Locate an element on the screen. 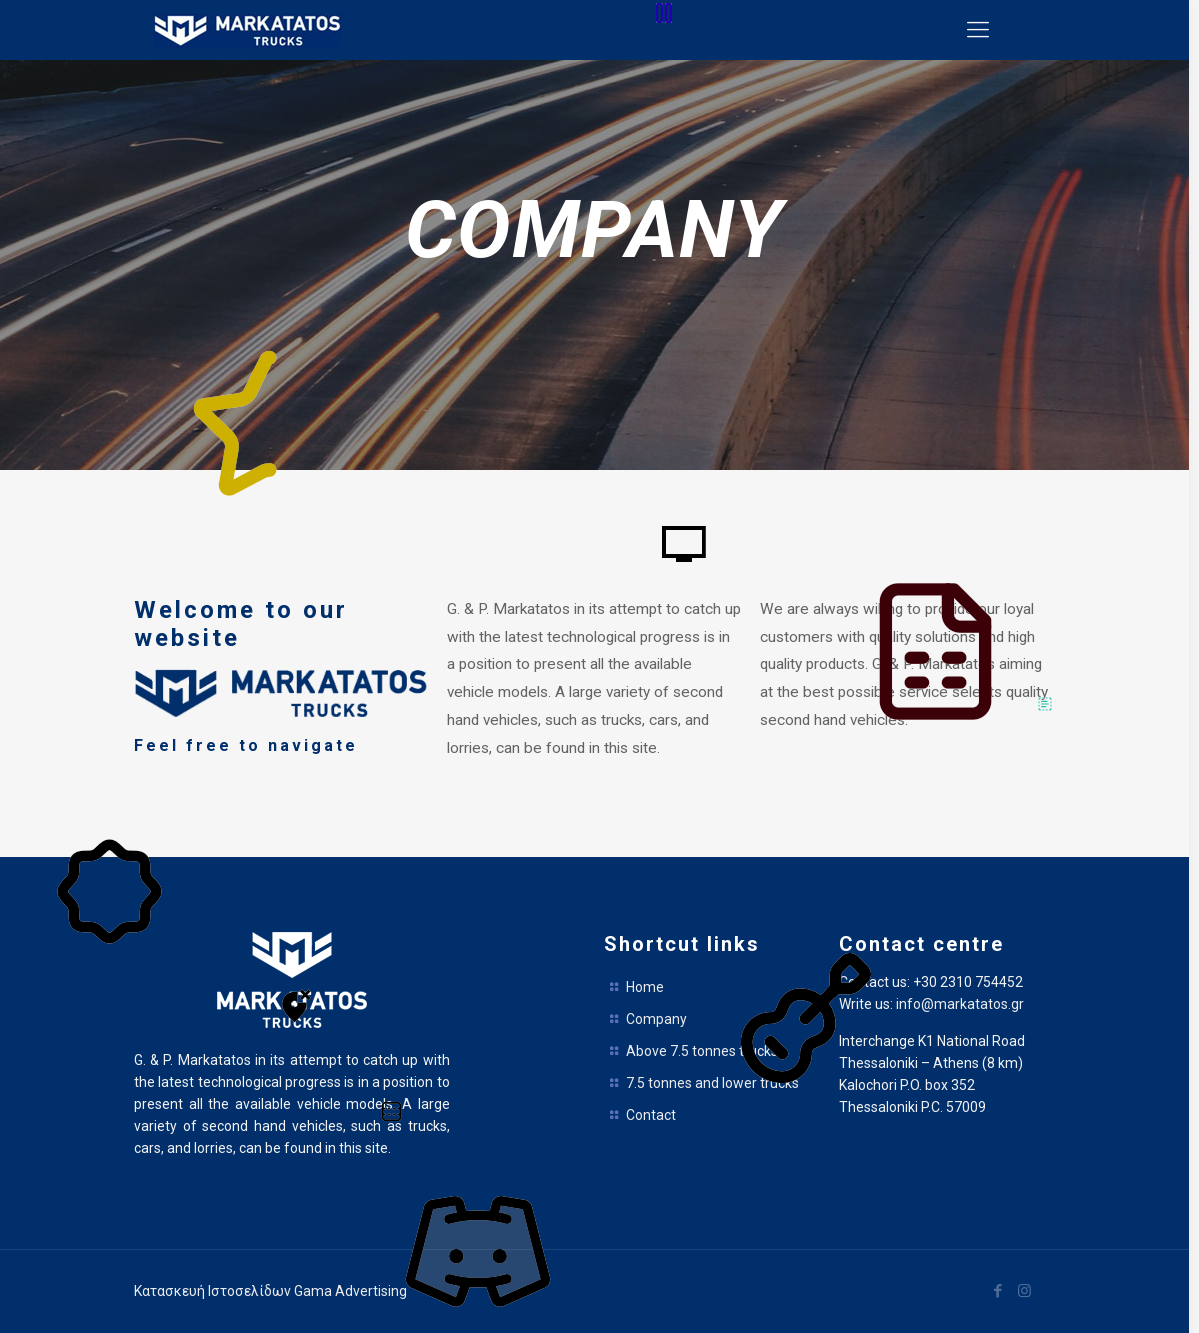 This screenshot has height=1333, width=1199. access music or instrument settings is located at coordinates (806, 1018).